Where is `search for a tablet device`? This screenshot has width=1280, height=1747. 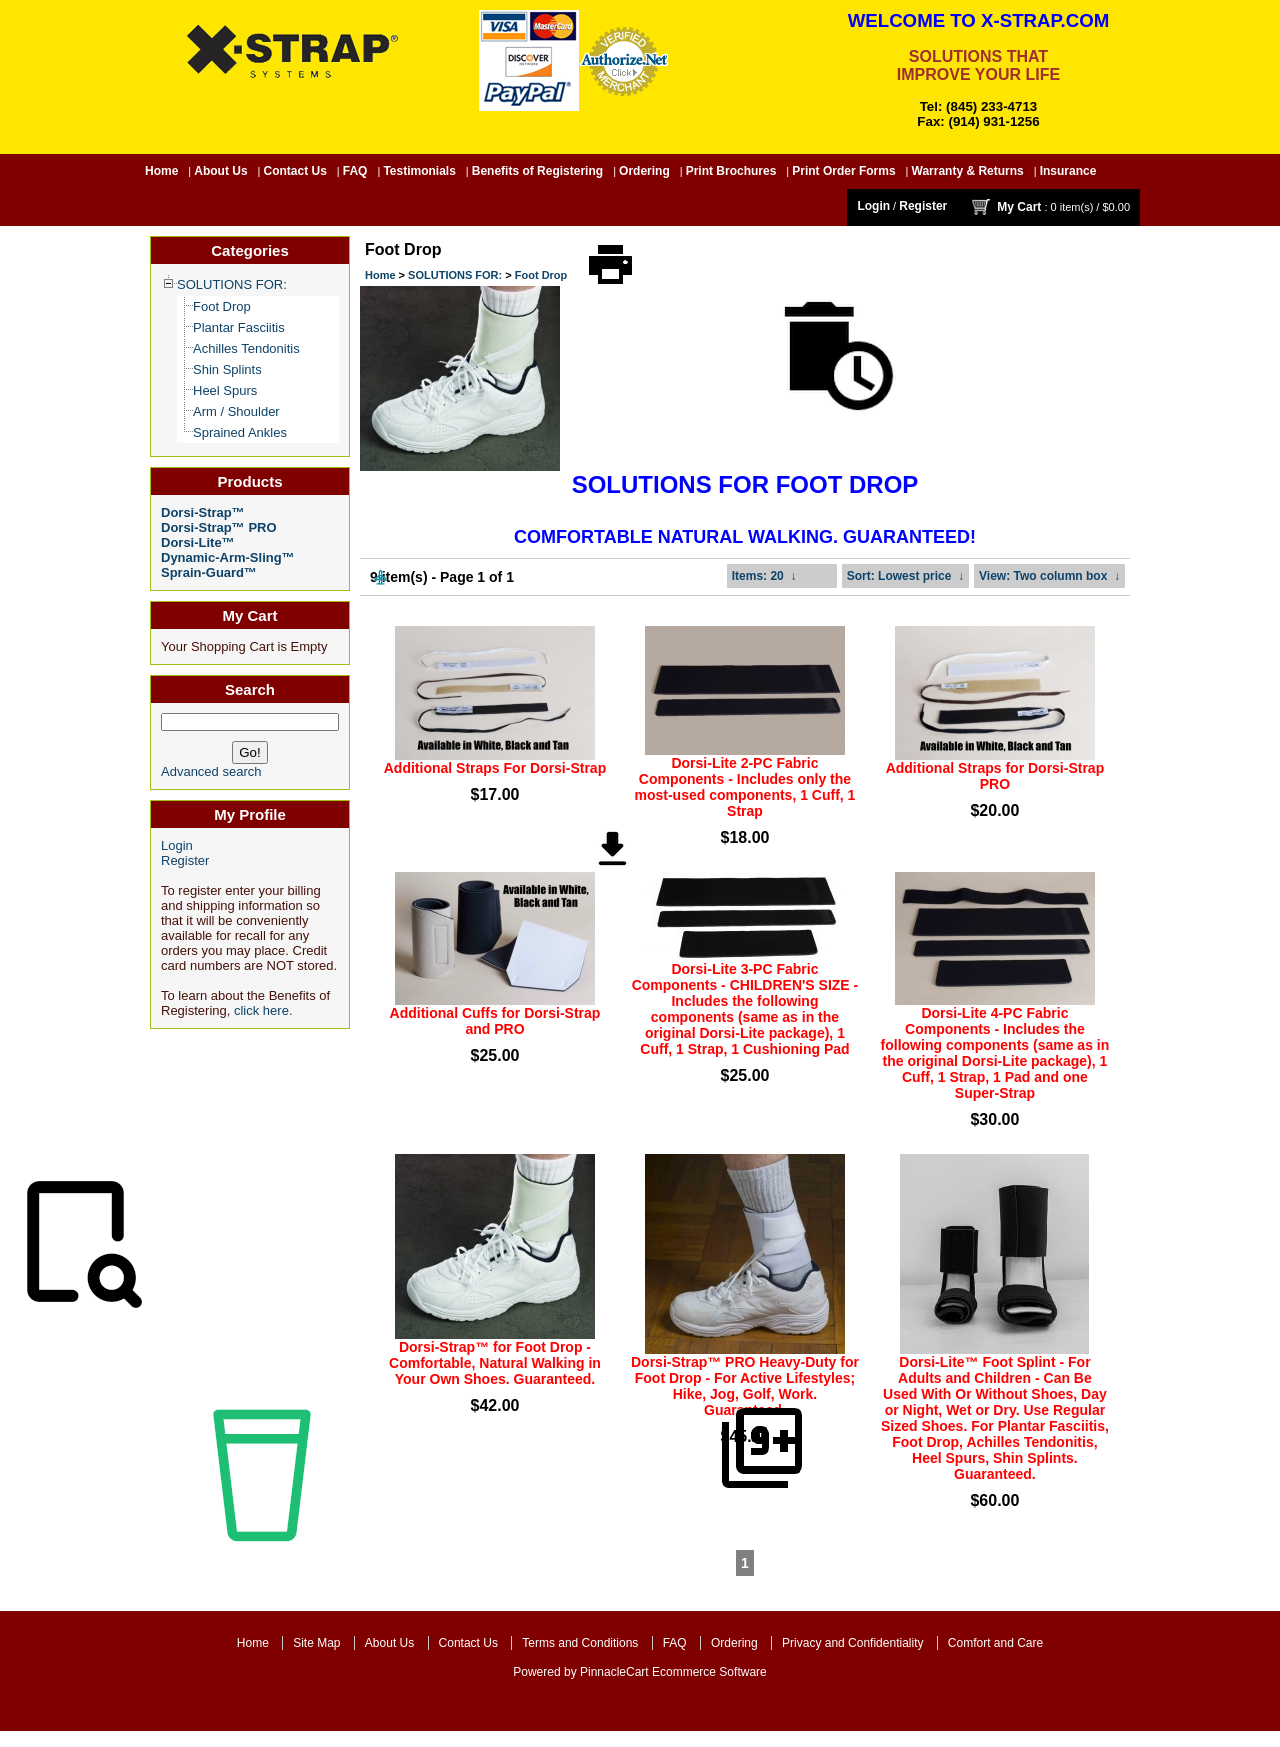 search for a tablet device is located at coordinates (75, 1241).